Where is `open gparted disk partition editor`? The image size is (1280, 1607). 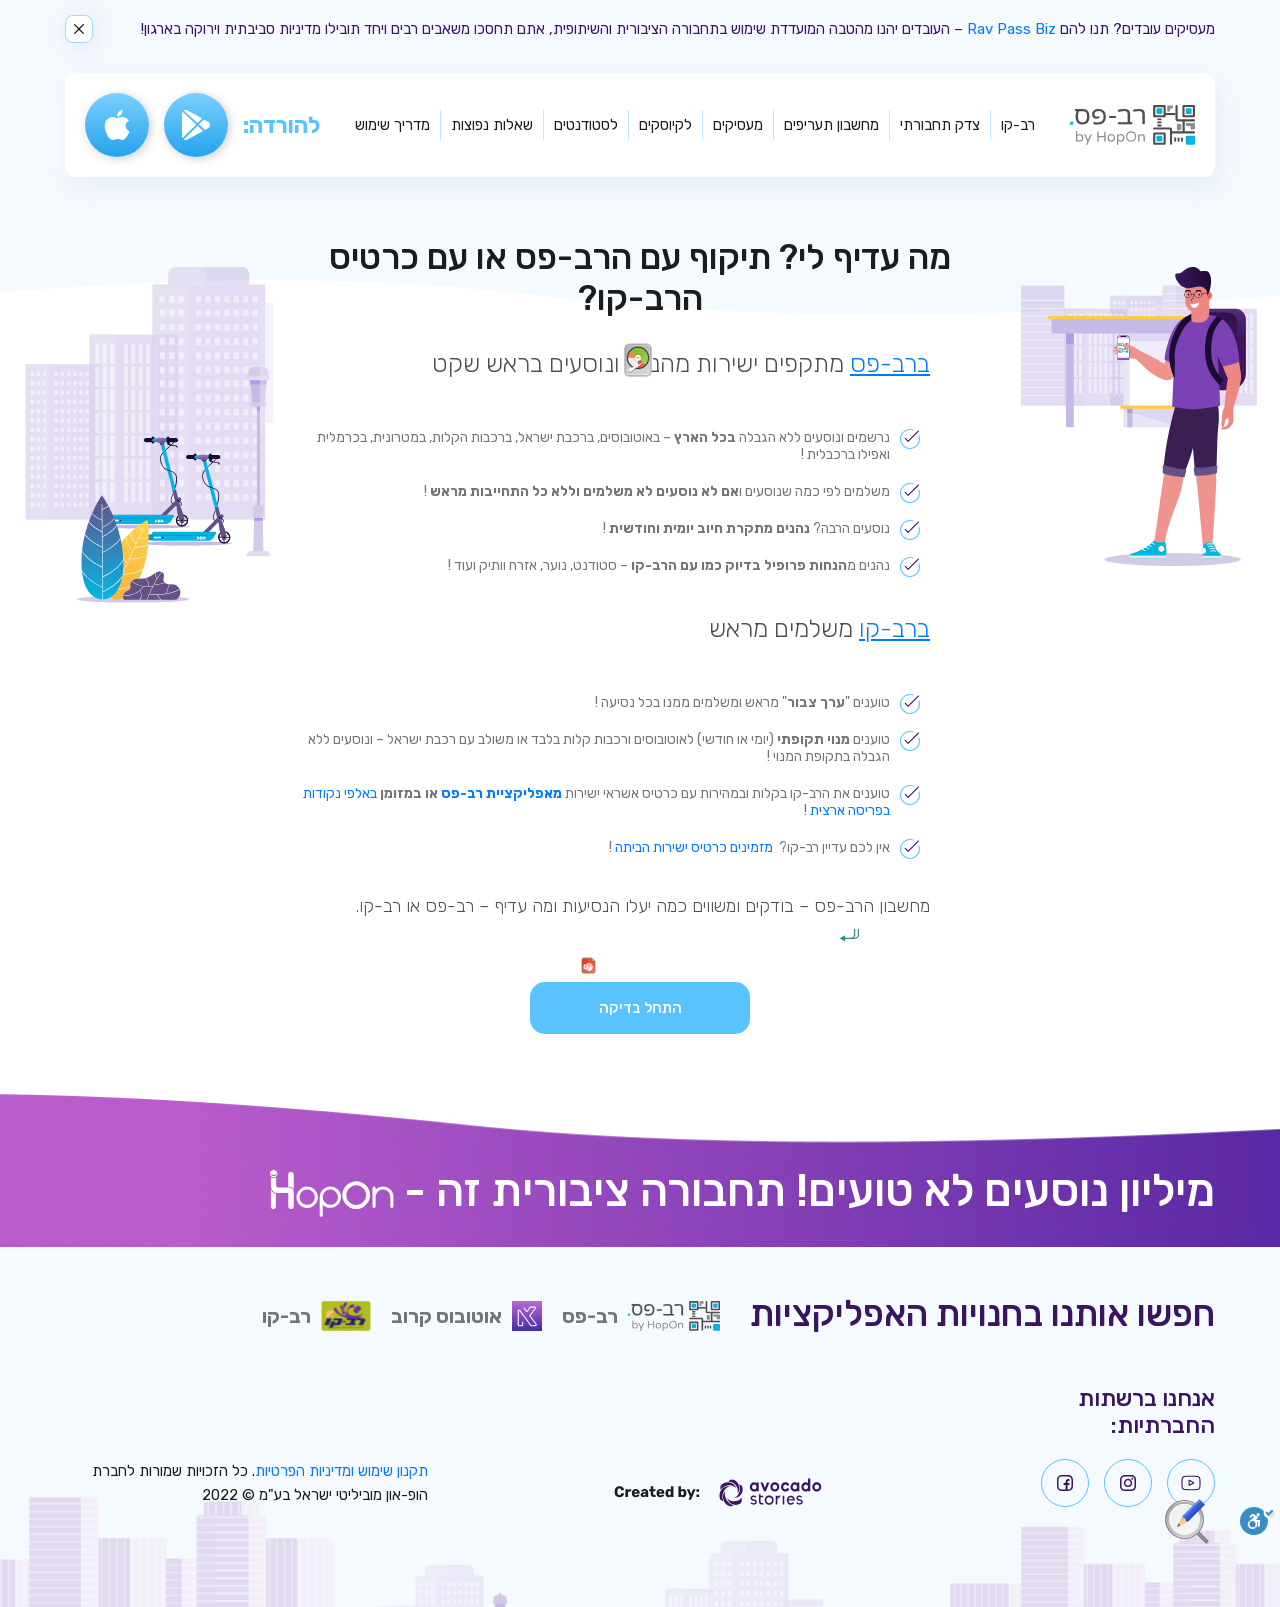 open gparted disk partition editor is located at coordinates (638, 360).